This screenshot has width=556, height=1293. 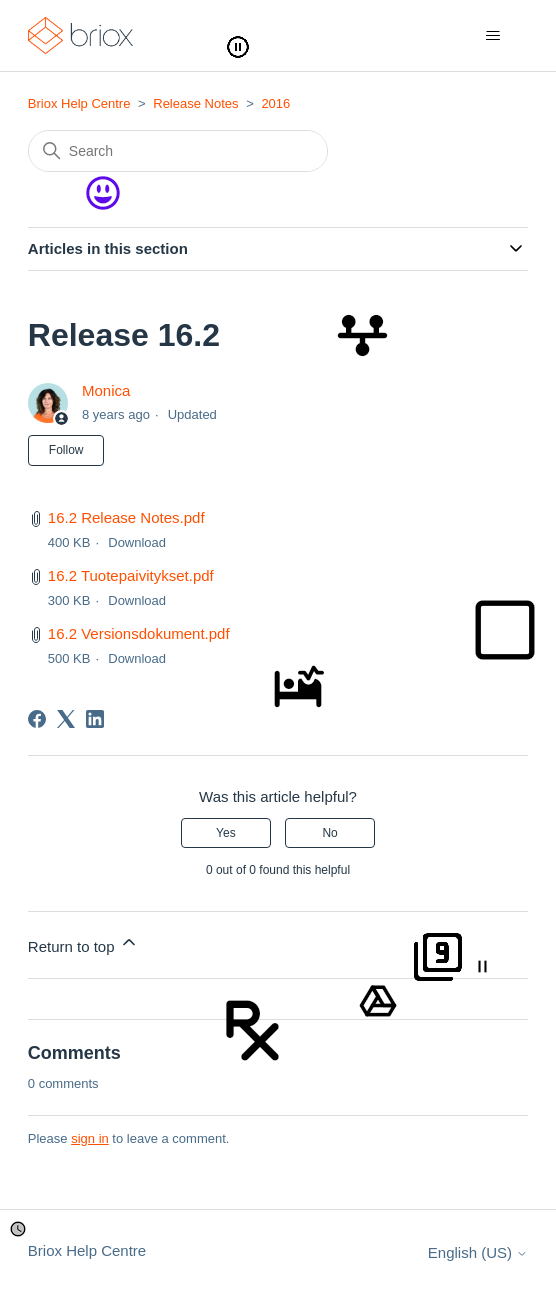 I want to click on indicates 9 items or layers stacked, so click(x=438, y=957).